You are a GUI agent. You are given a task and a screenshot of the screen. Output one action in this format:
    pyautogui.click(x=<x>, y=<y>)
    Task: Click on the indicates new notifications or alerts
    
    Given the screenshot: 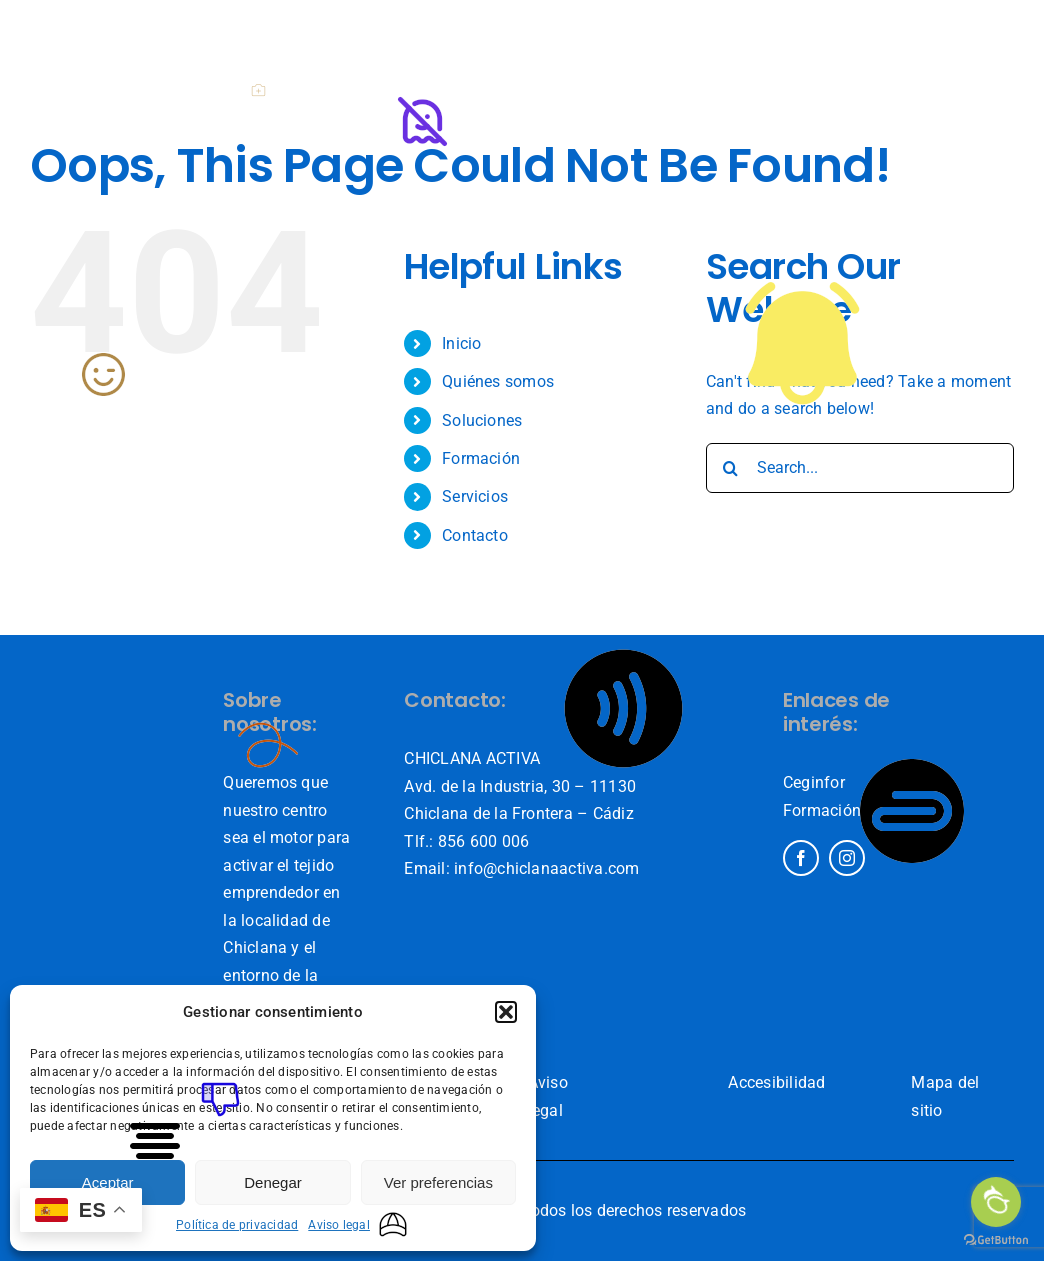 What is the action you would take?
    pyautogui.click(x=802, y=345)
    